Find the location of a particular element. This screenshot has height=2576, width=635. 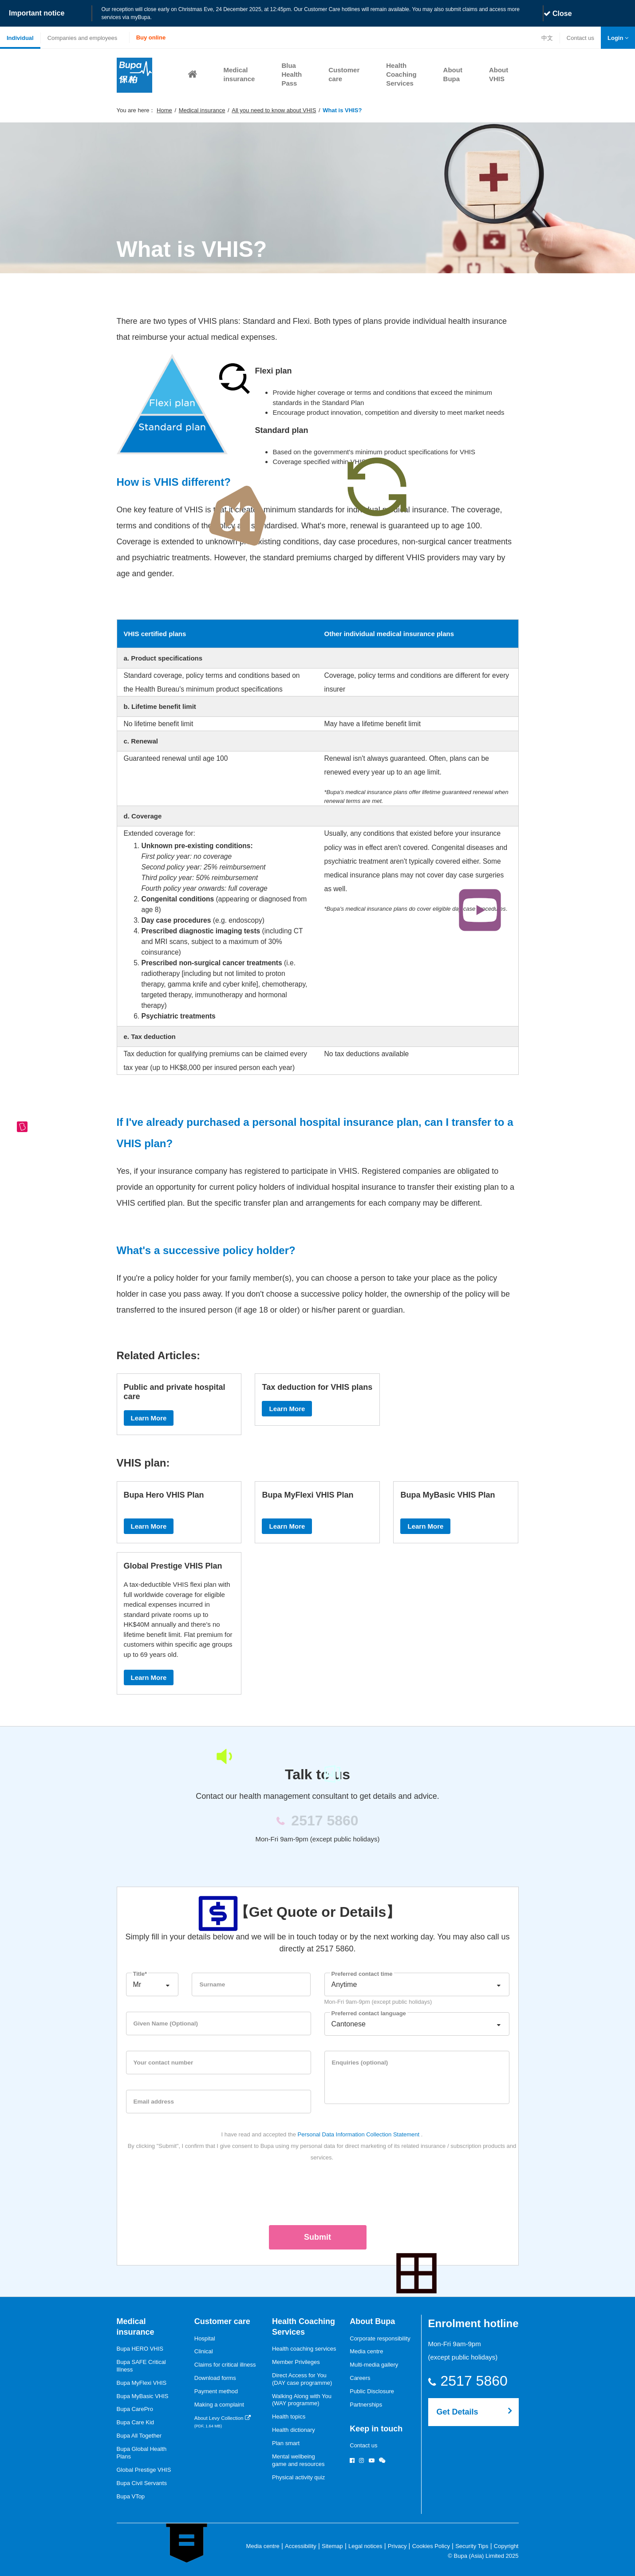

open youtube is located at coordinates (480, 910).